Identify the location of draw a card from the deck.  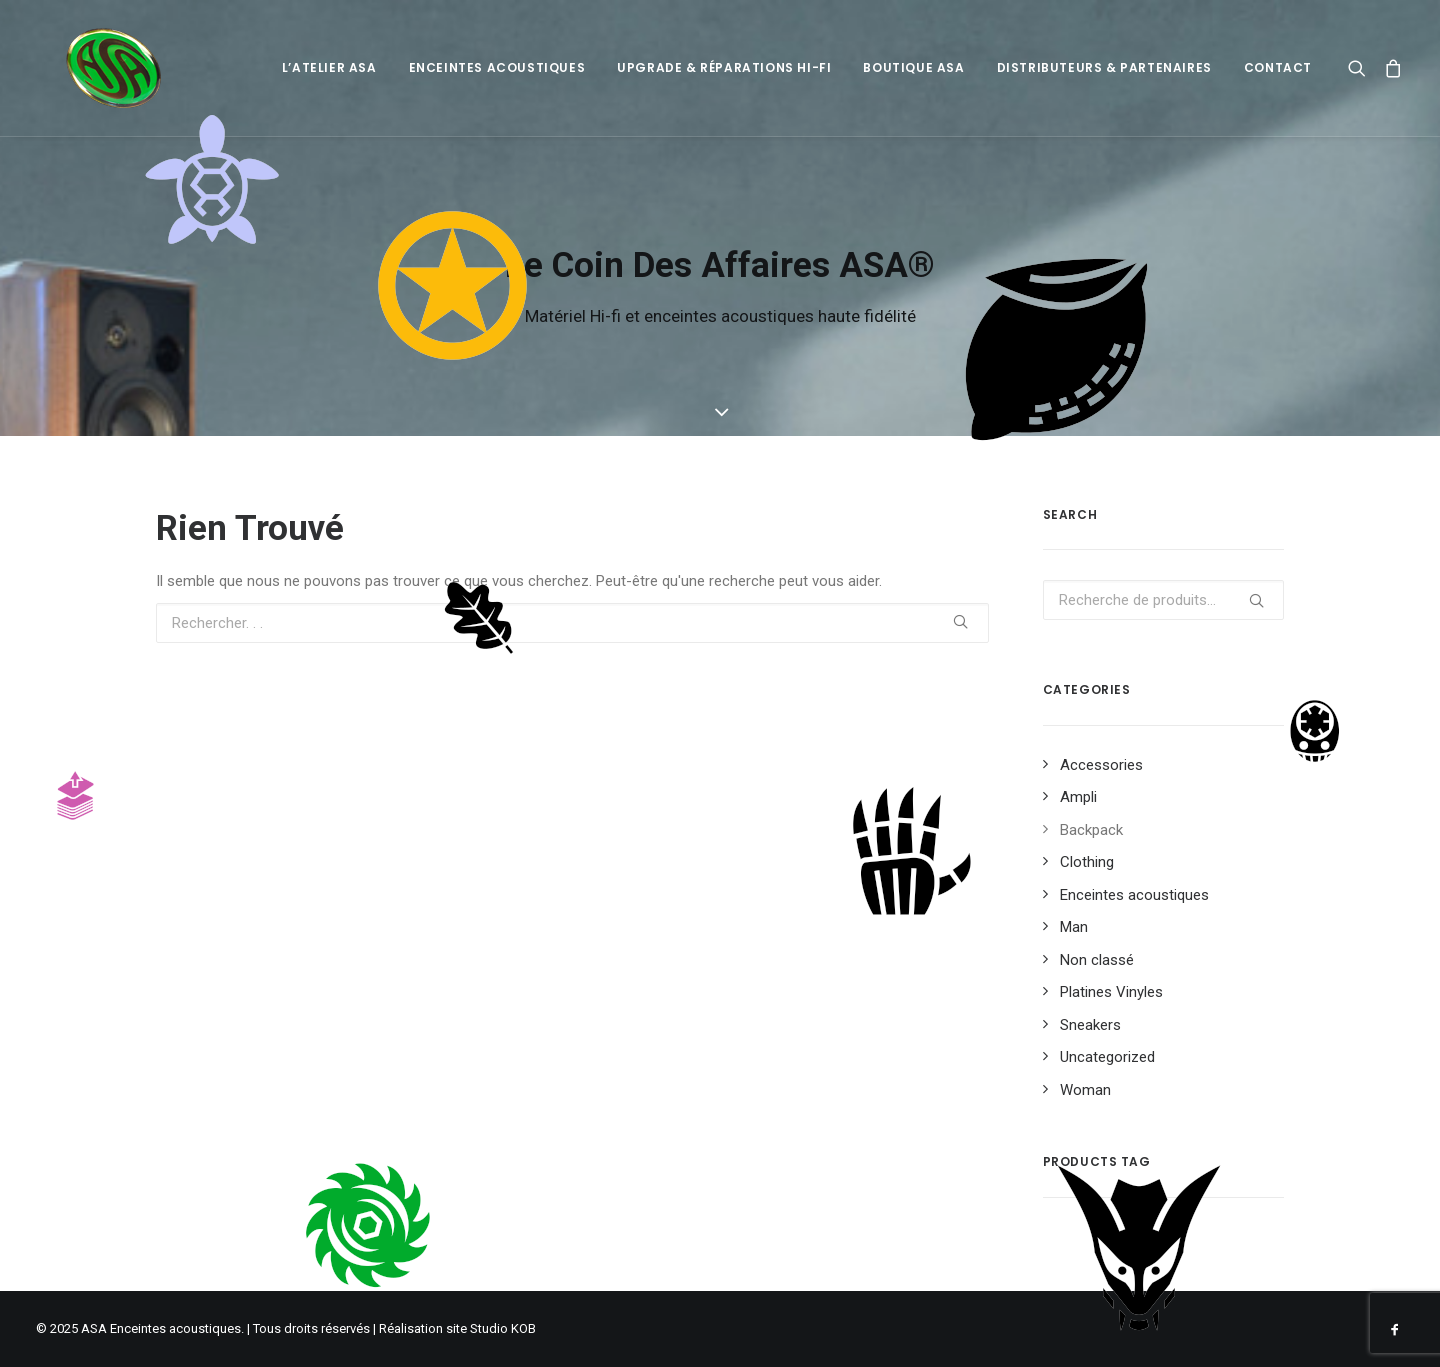
(75, 795).